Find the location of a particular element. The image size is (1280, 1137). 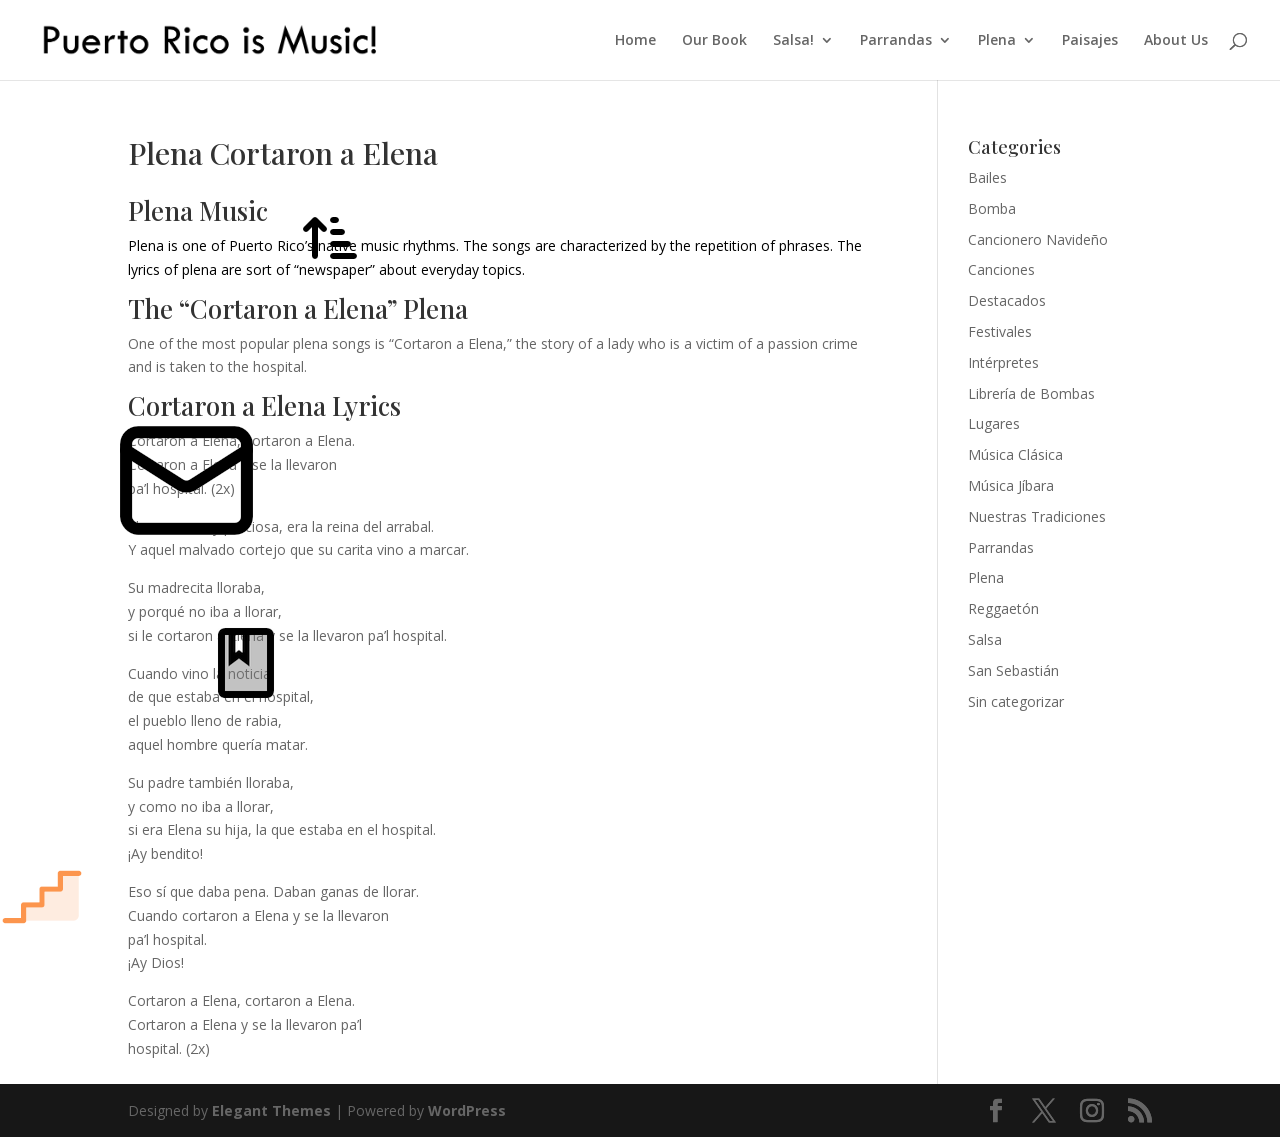

sort items in ascending order is located at coordinates (330, 238).